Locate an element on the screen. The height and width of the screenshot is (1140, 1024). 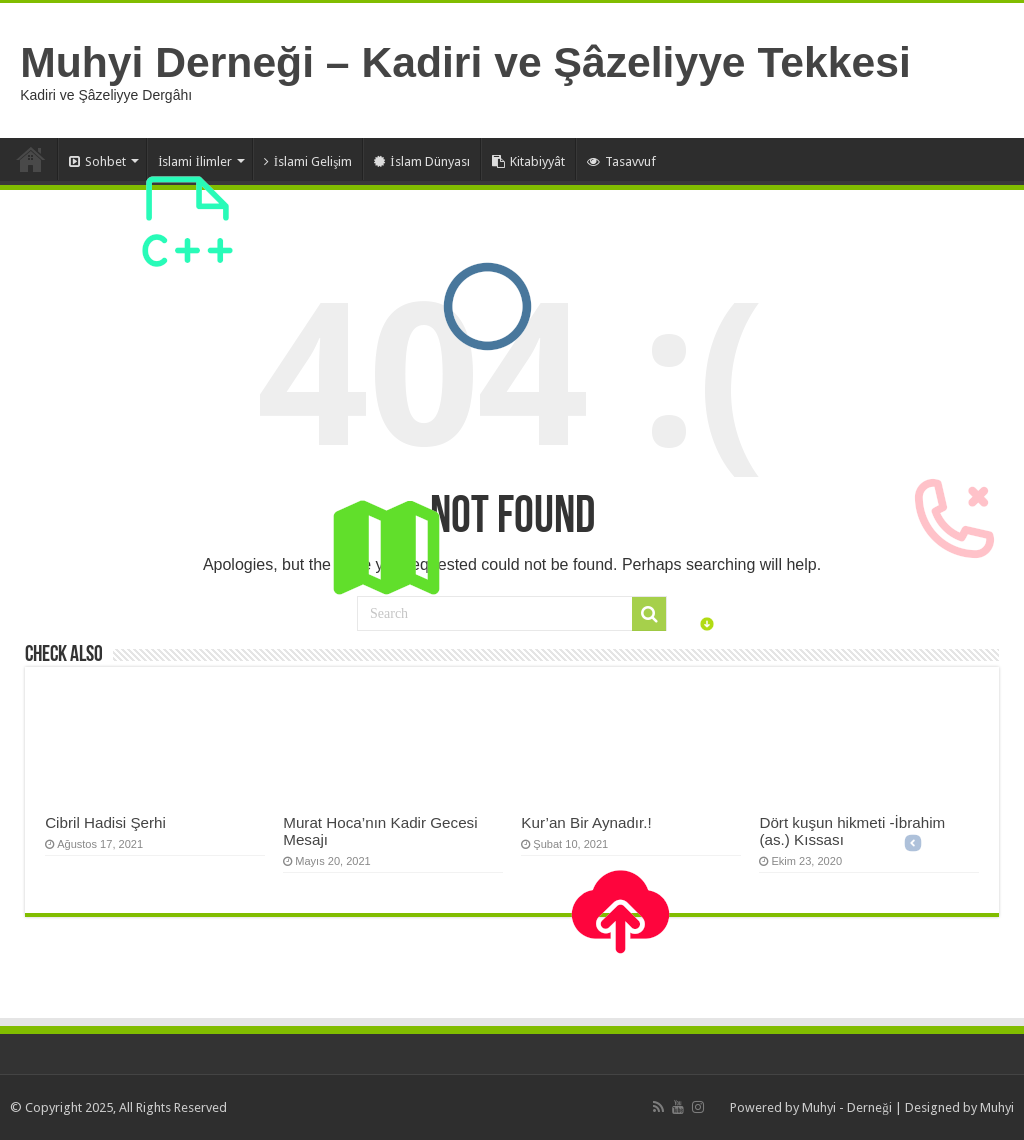
download a file or content is located at coordinates (707, 624).